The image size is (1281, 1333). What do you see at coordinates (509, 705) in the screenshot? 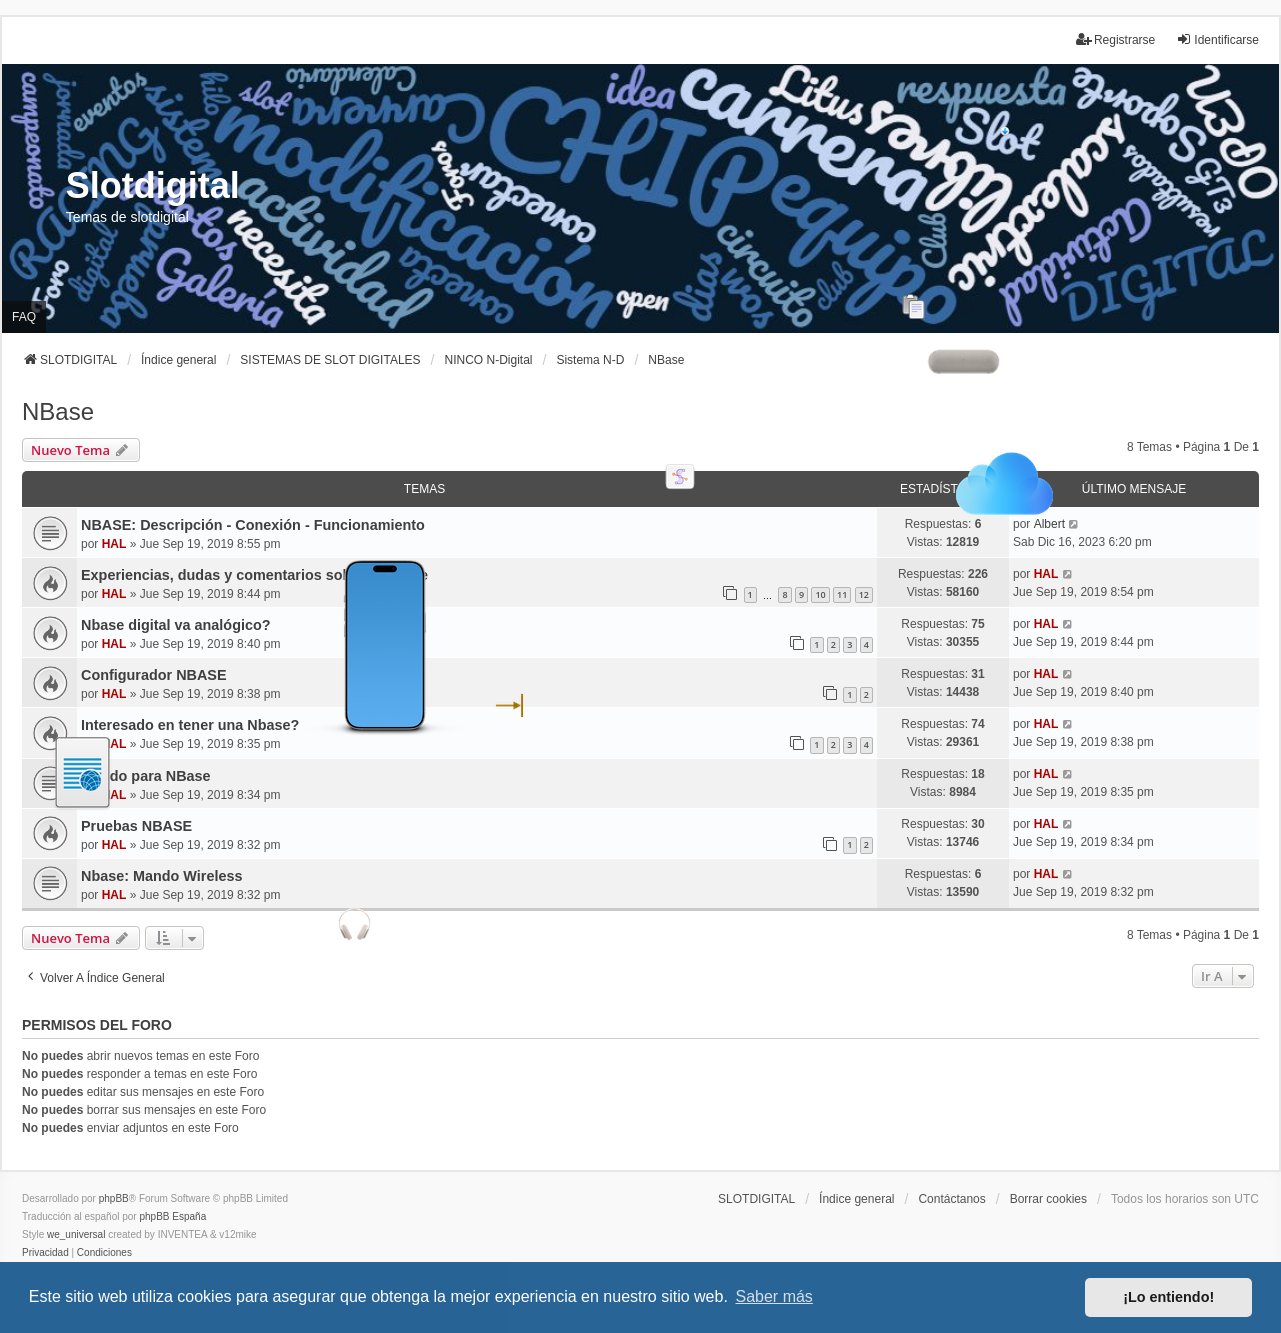
I see `skip to the last item in a list or queue` at bounding box center [509, 705].